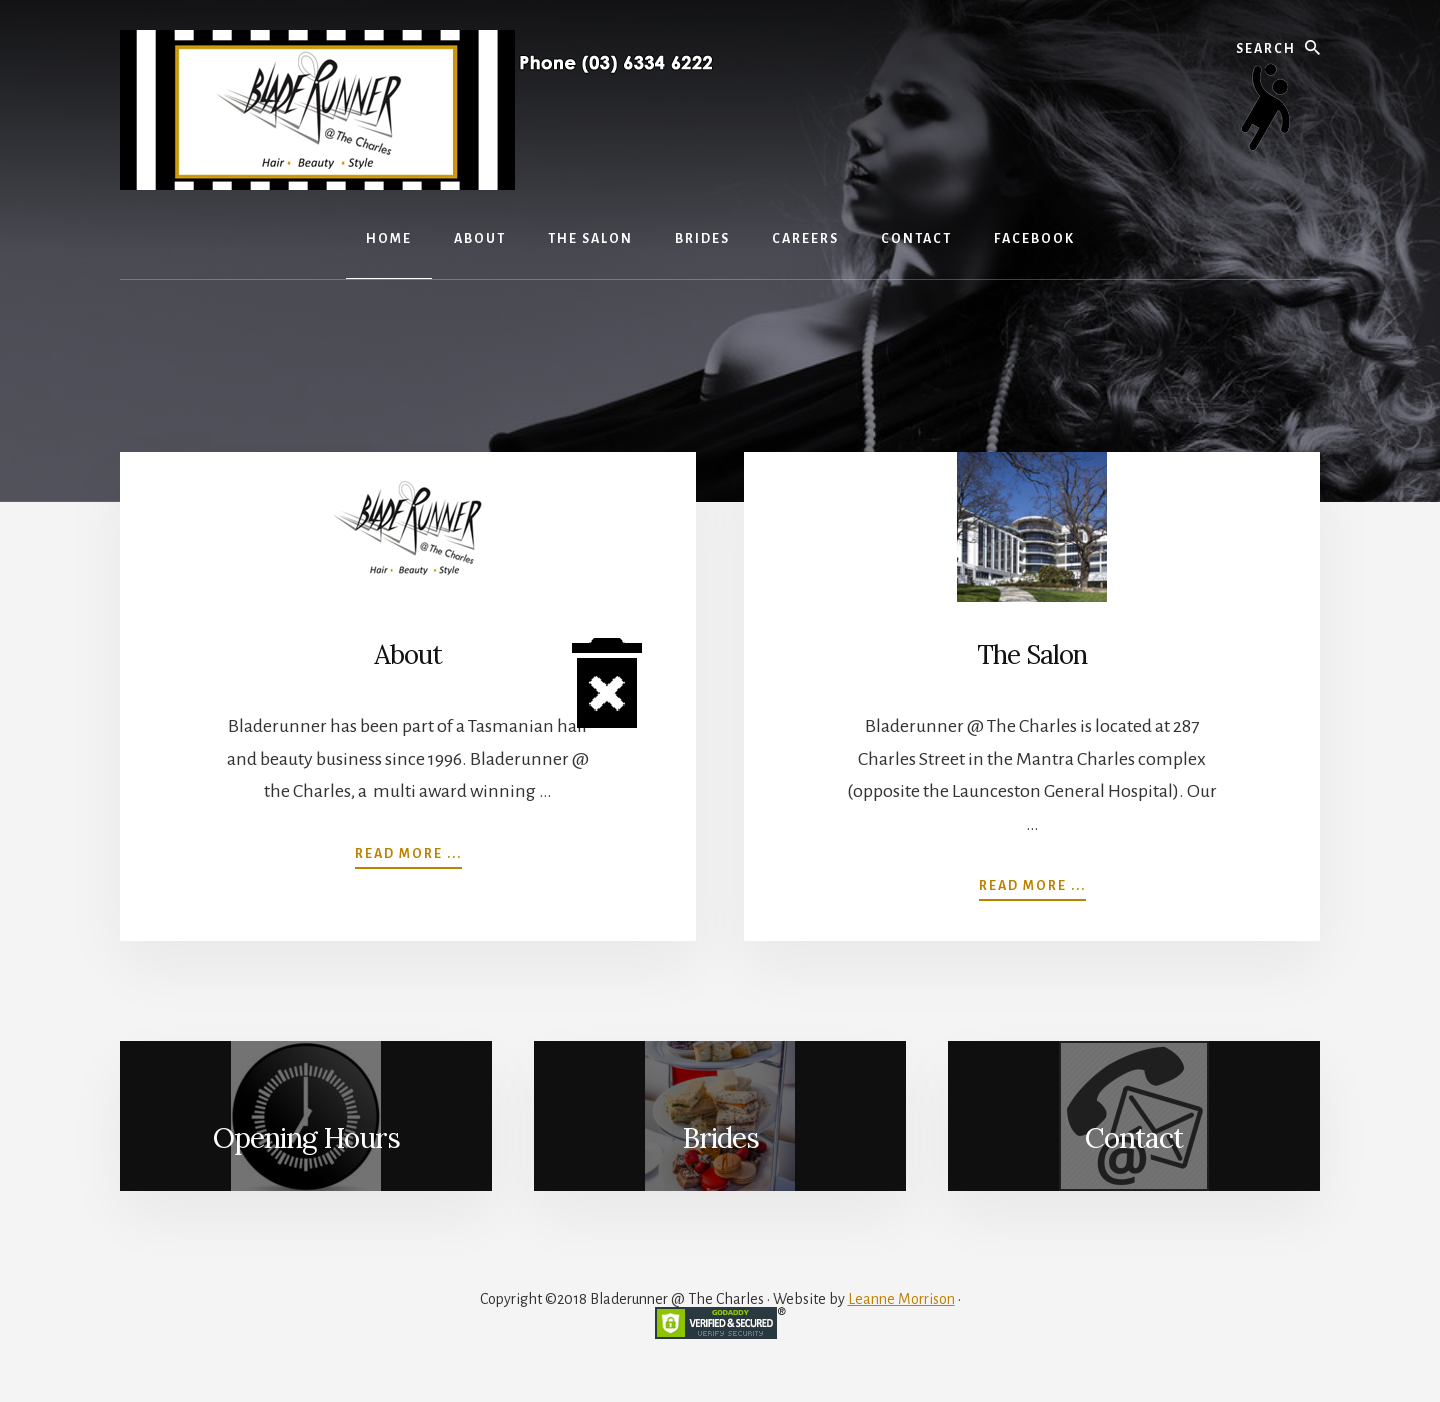  Describe the element at coordinates (1265, 106) in the screenshot. I see `access handball sports content` at that location.